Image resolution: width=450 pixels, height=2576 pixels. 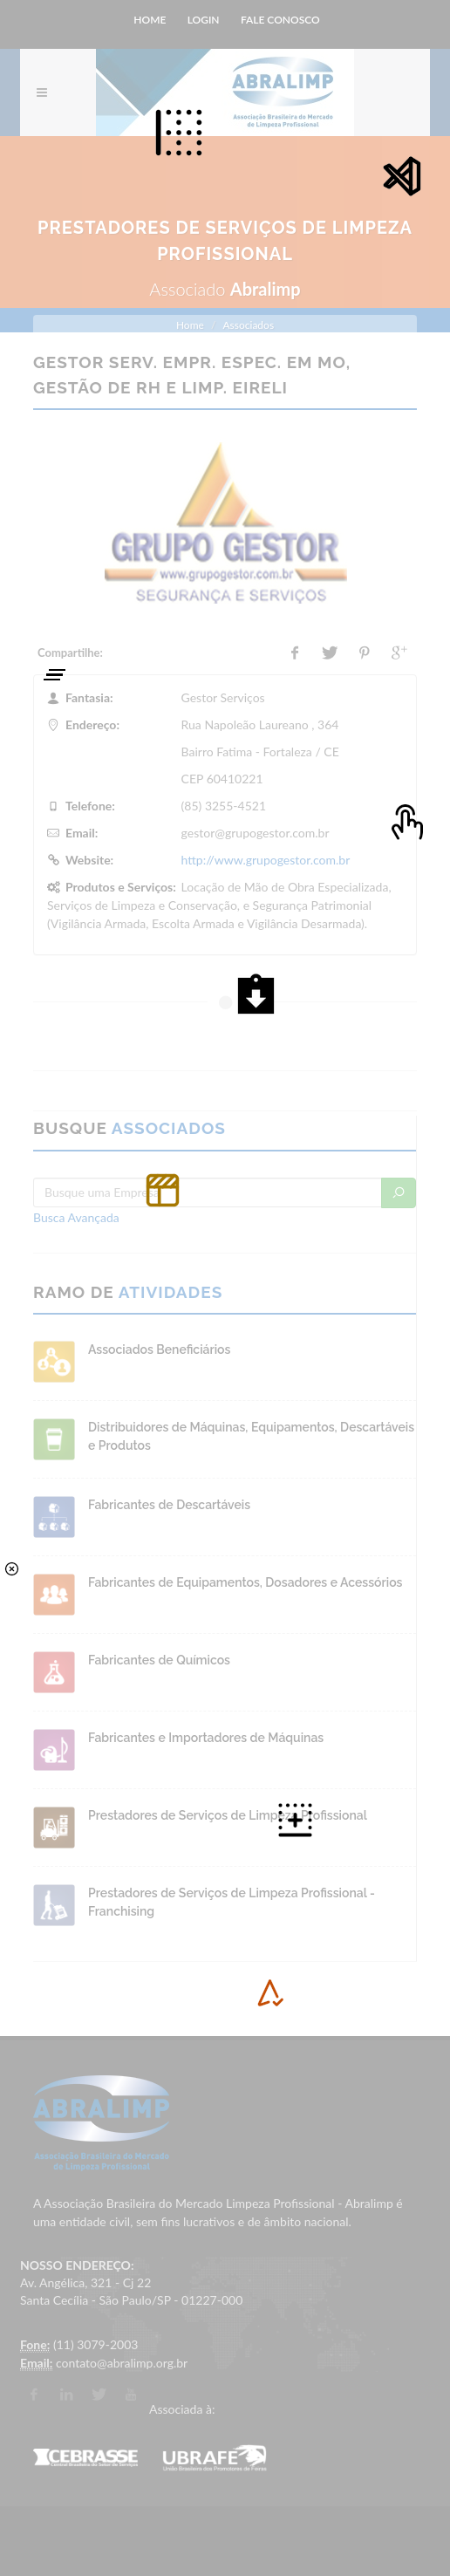 What do you see at coordinates (295, 1820) in the screenshot?
I see `add a bottom border to selected cells or elements` at bounding box center [295, 1820].